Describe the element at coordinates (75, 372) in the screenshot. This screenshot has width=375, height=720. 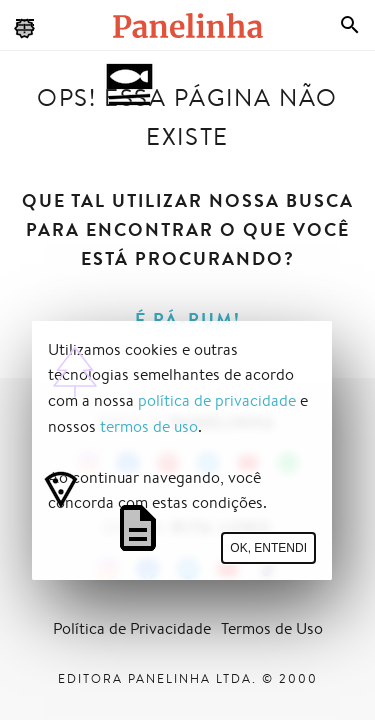
I see `access nature or outdoor-related content` at that location.